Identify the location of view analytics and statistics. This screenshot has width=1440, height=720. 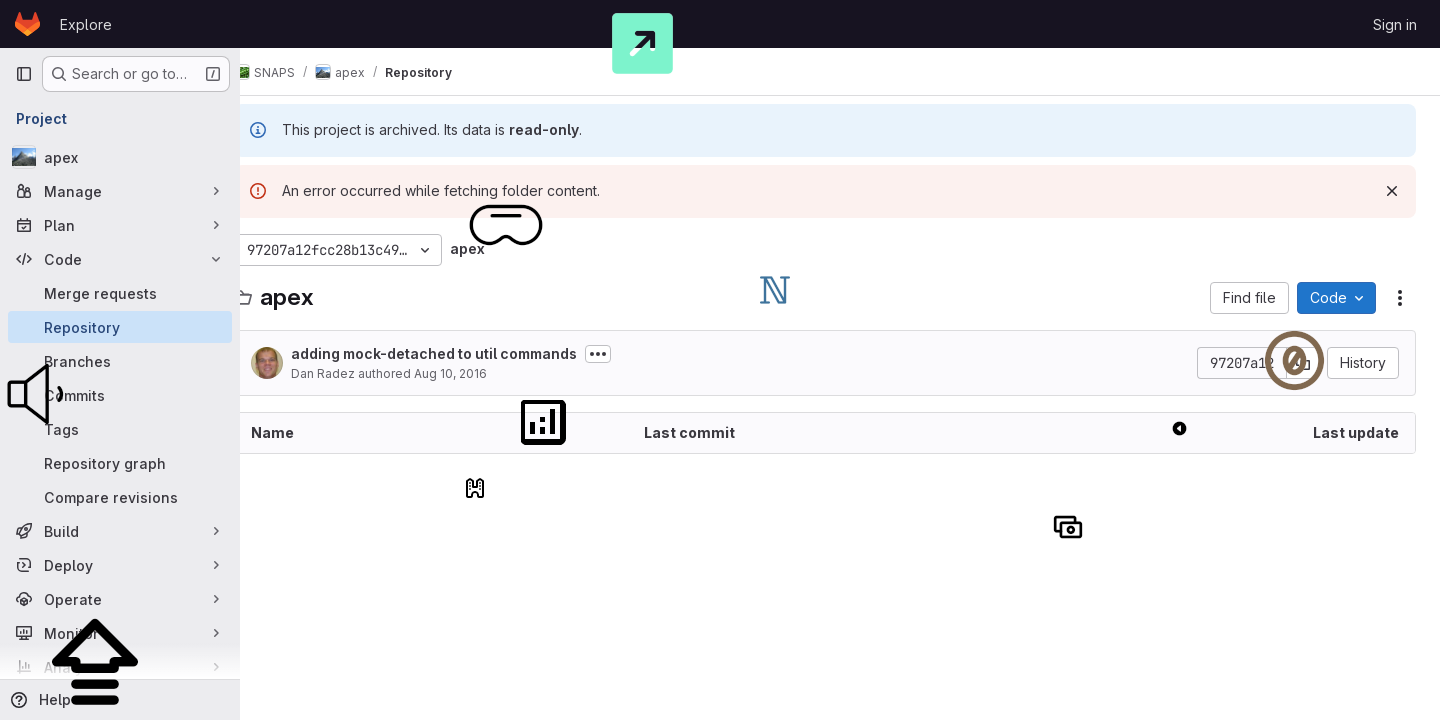
(543, 422).